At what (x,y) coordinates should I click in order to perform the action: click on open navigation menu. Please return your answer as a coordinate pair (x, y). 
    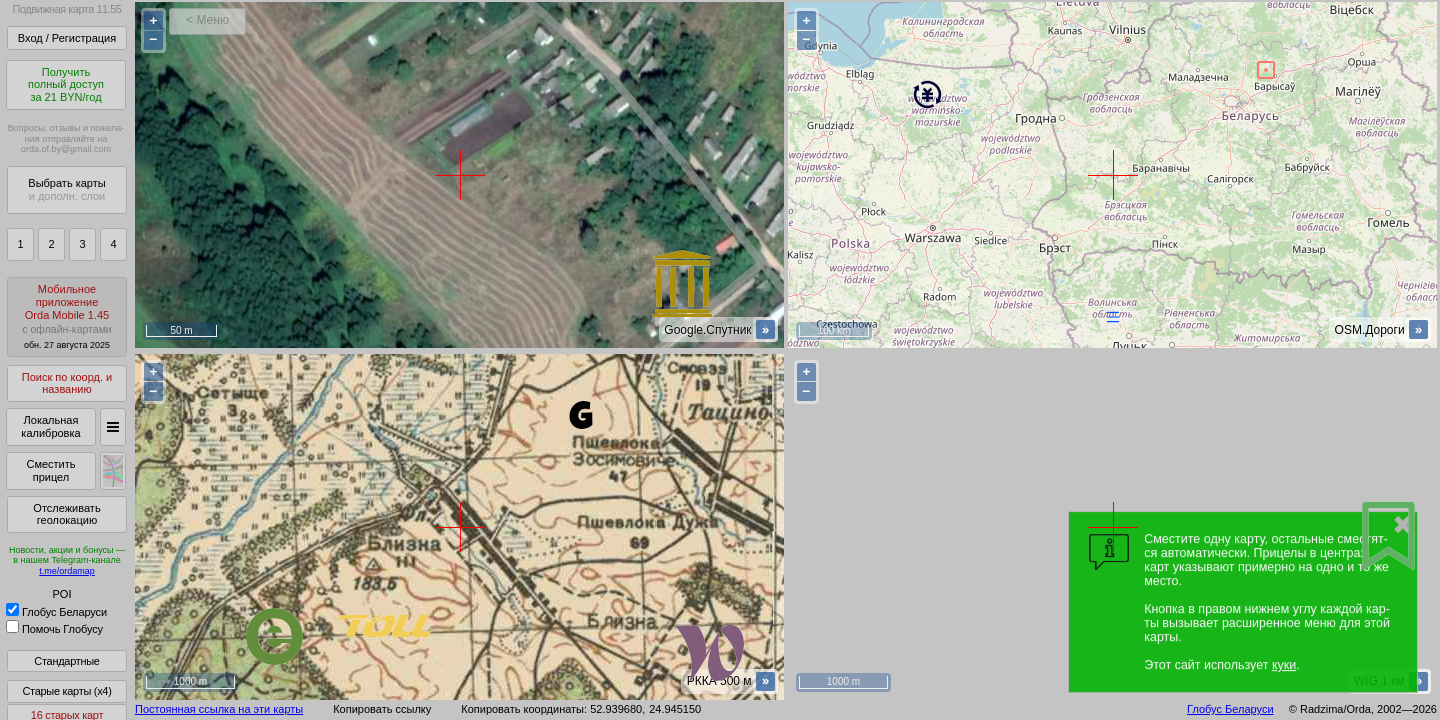
    Looking at the image, I should click on (1113, 317).